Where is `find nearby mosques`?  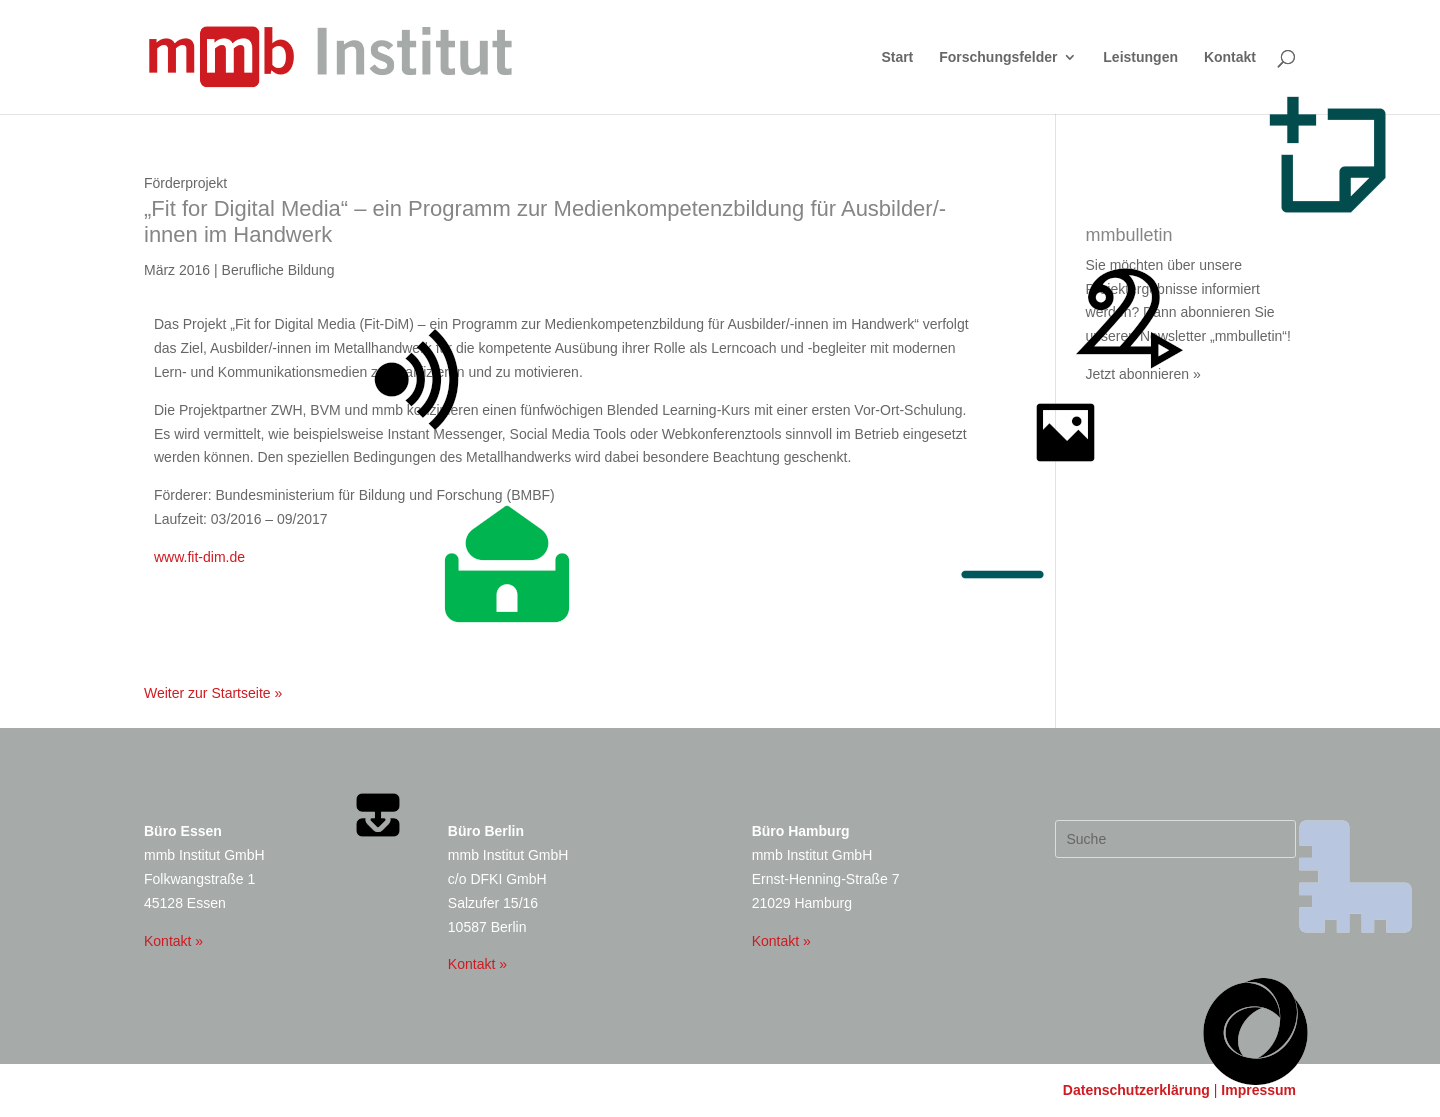 find nearby mosques is located at coordinates (507, 567).